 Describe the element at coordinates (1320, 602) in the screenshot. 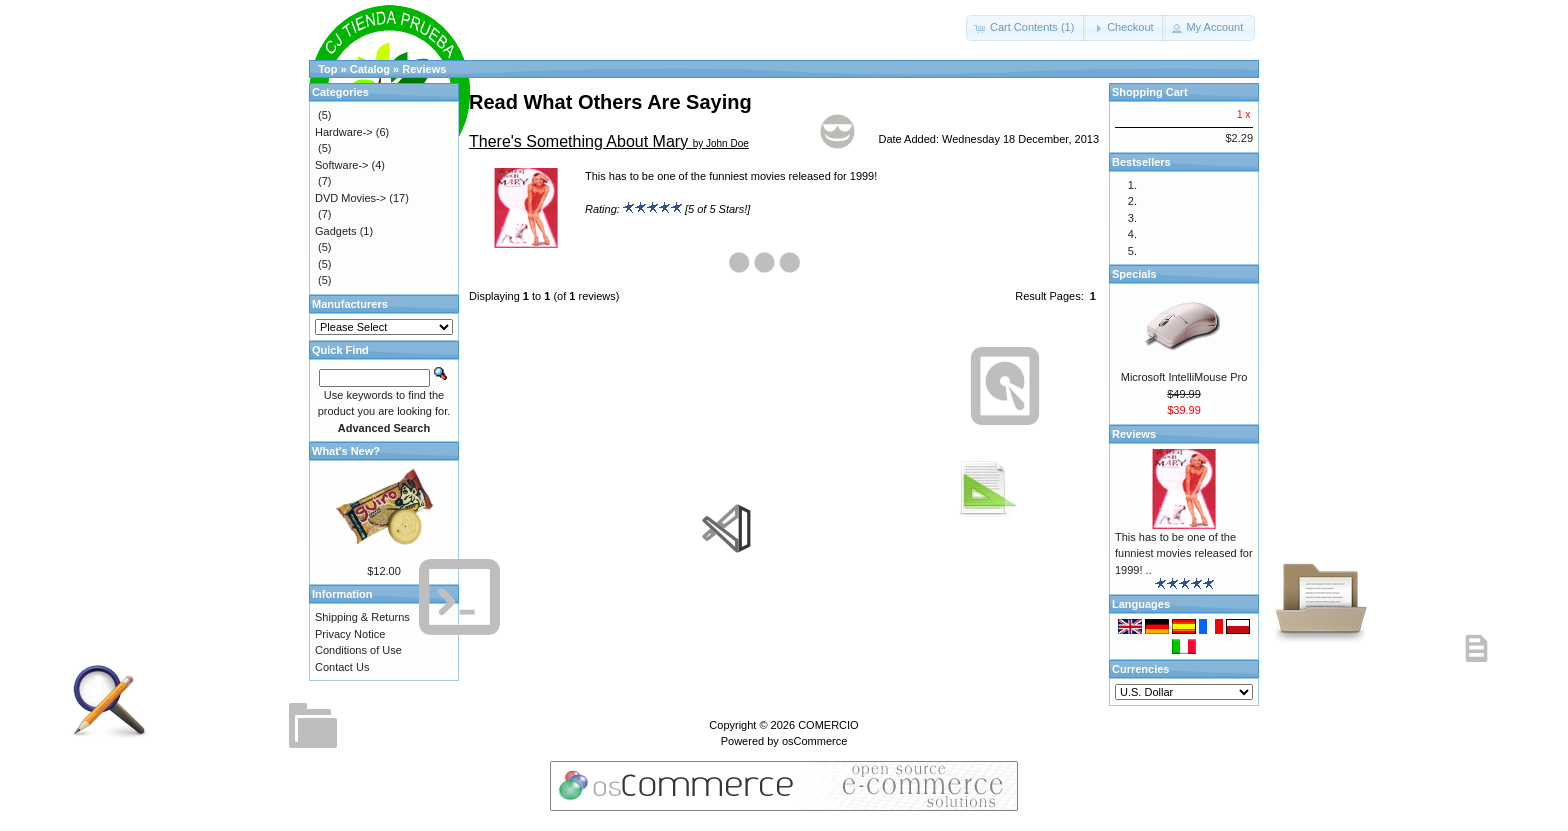

I see `open an existing document or file` at that location.